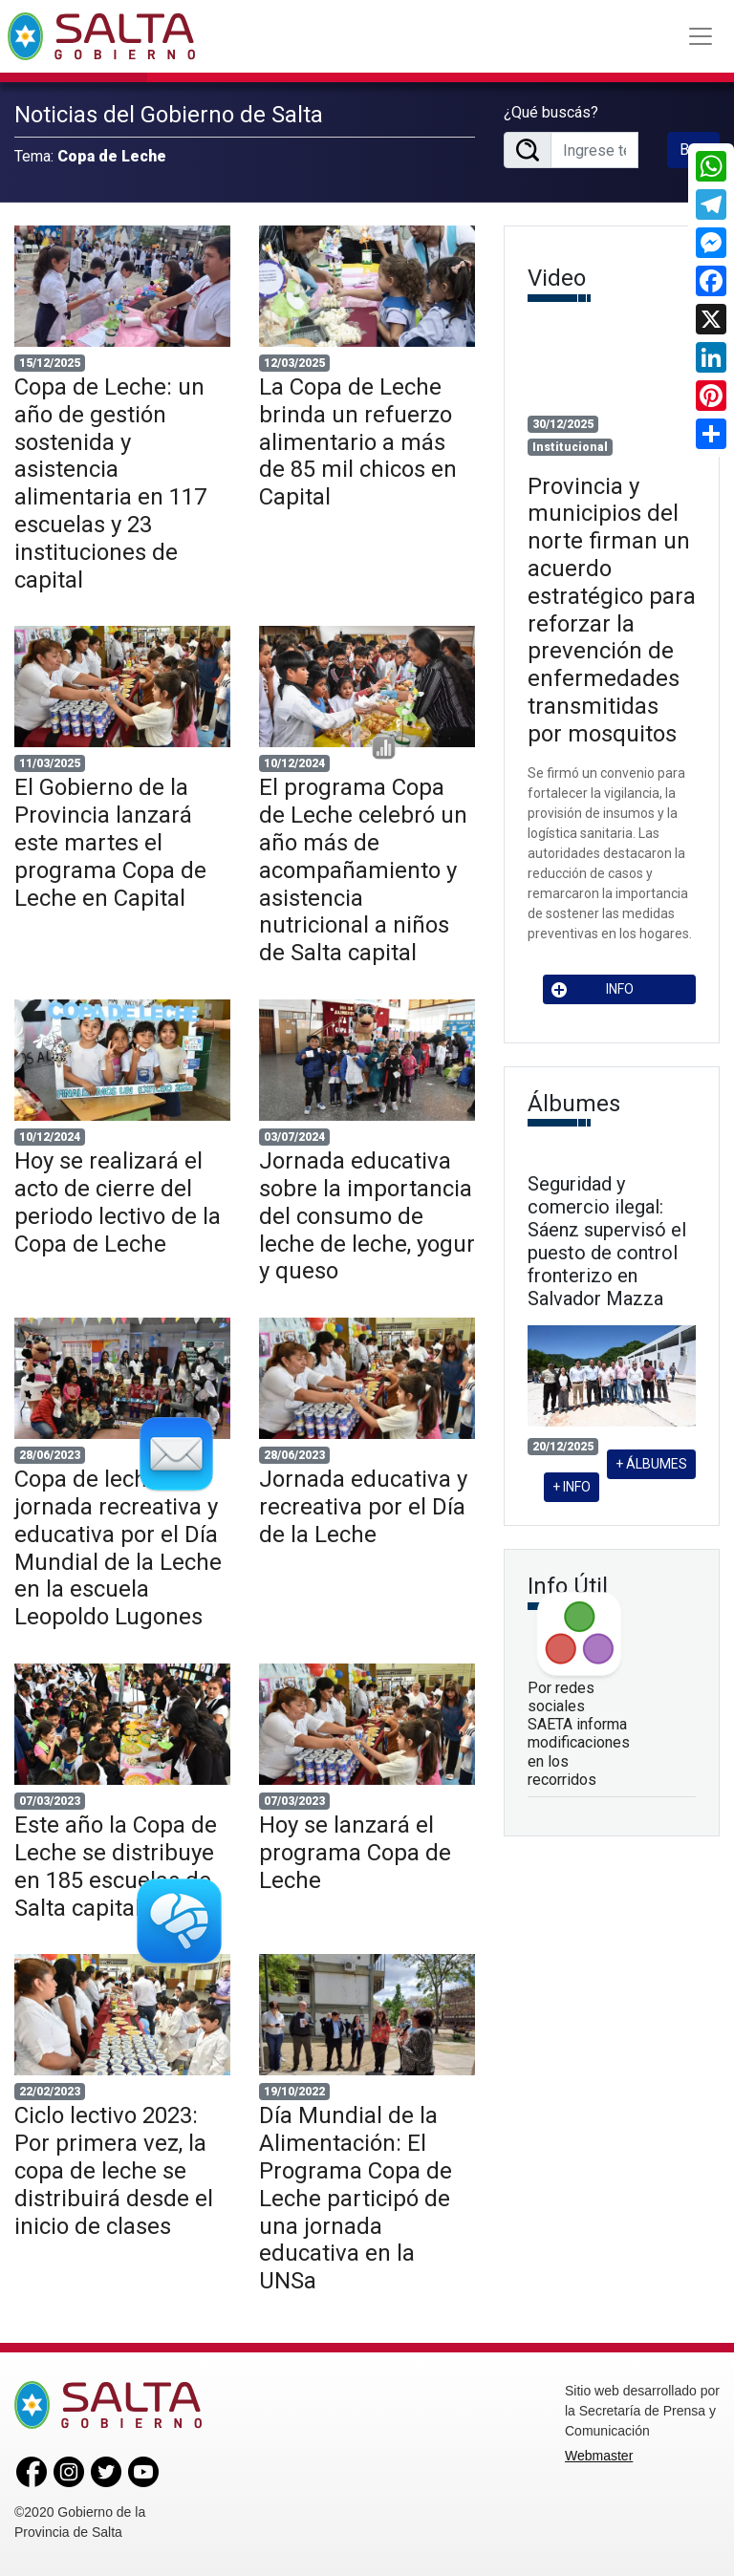 The width and height of the screenshot is (734, 2576). Describe the element at coordinates (579, 1634) in the screenshot. I see `open the julia programming language app` at that location.